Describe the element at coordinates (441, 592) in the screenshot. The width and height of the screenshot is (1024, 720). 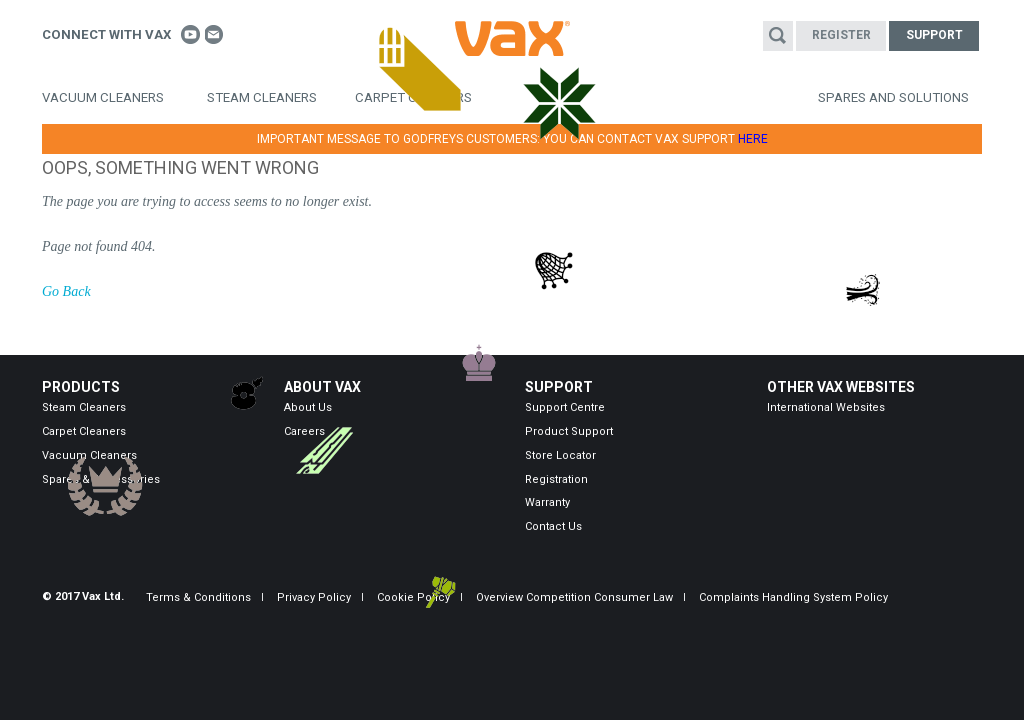
I see `stone age or primitive tool category in a crafting game` at that location.